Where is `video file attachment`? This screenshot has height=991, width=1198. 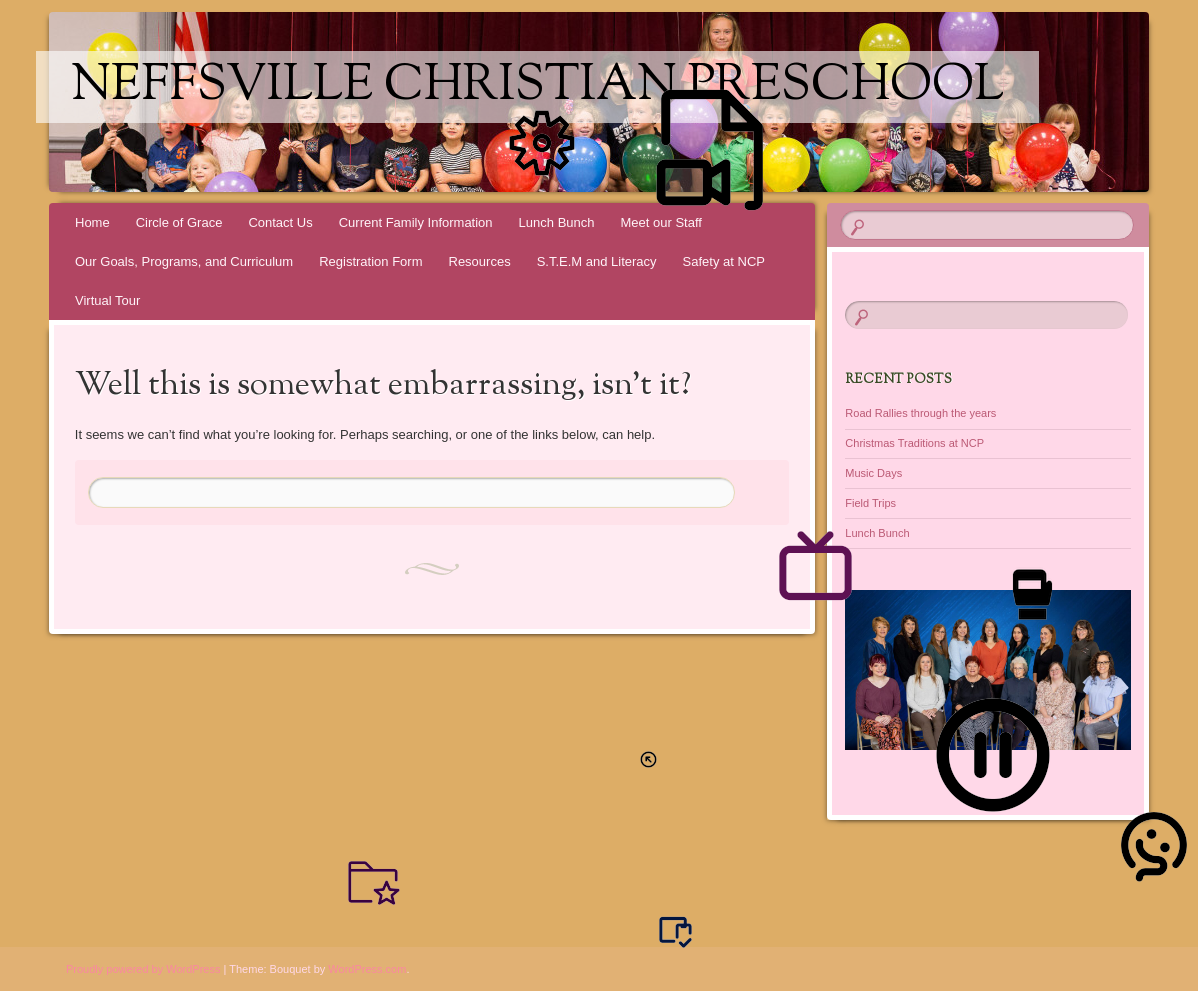 video file attachment is located at coordinates (712, 150).